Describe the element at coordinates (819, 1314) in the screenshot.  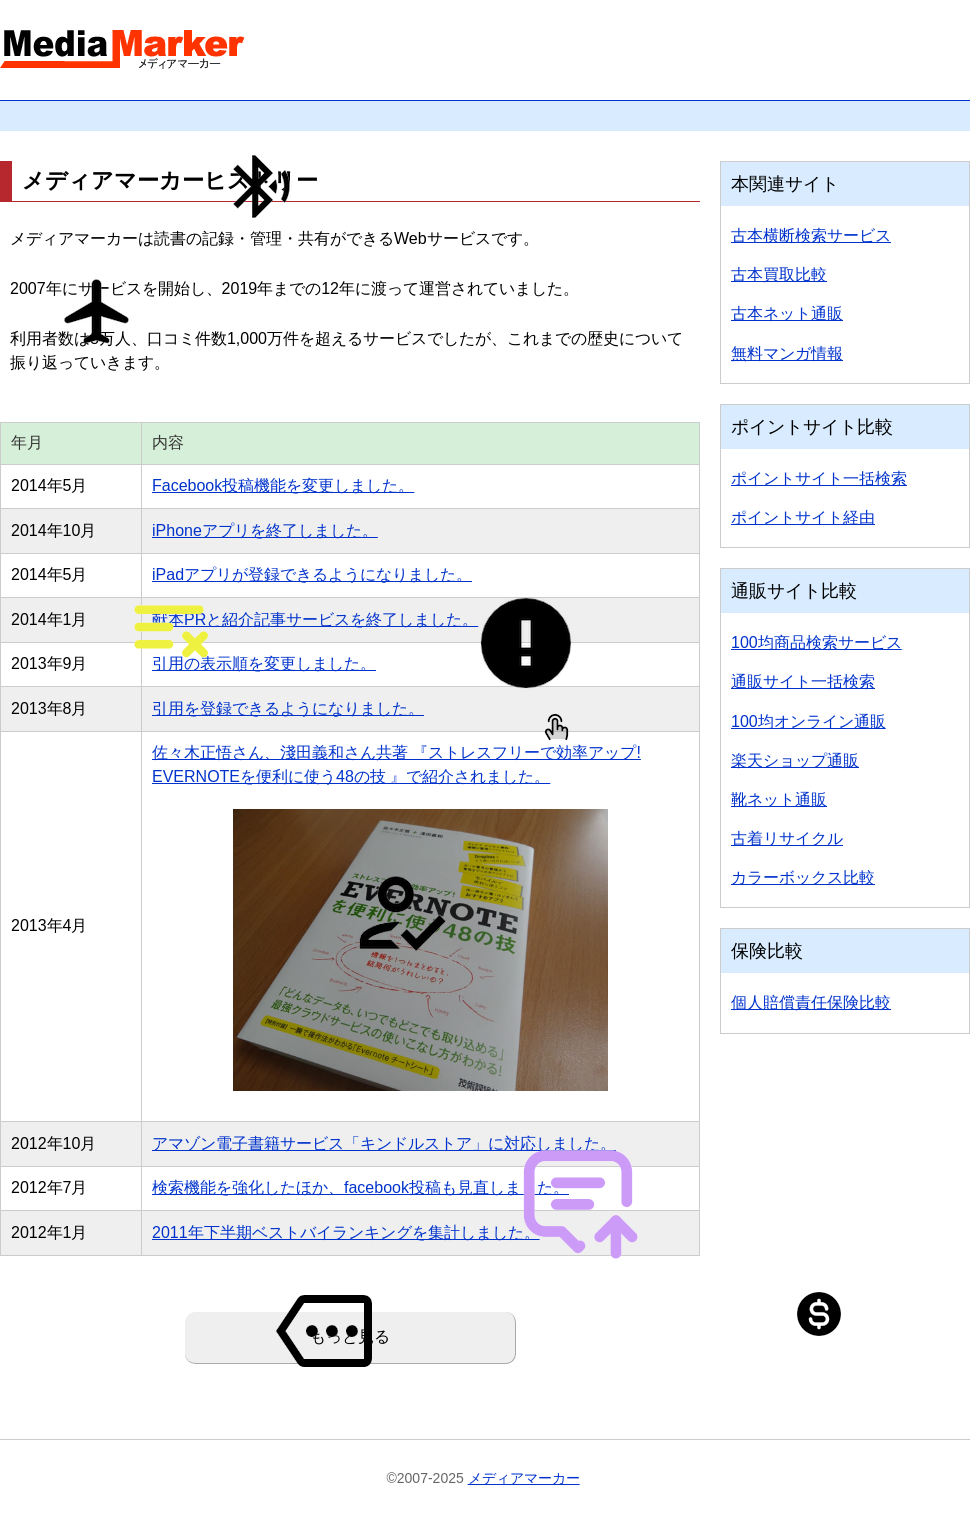
I see `view your account balance` at that location.